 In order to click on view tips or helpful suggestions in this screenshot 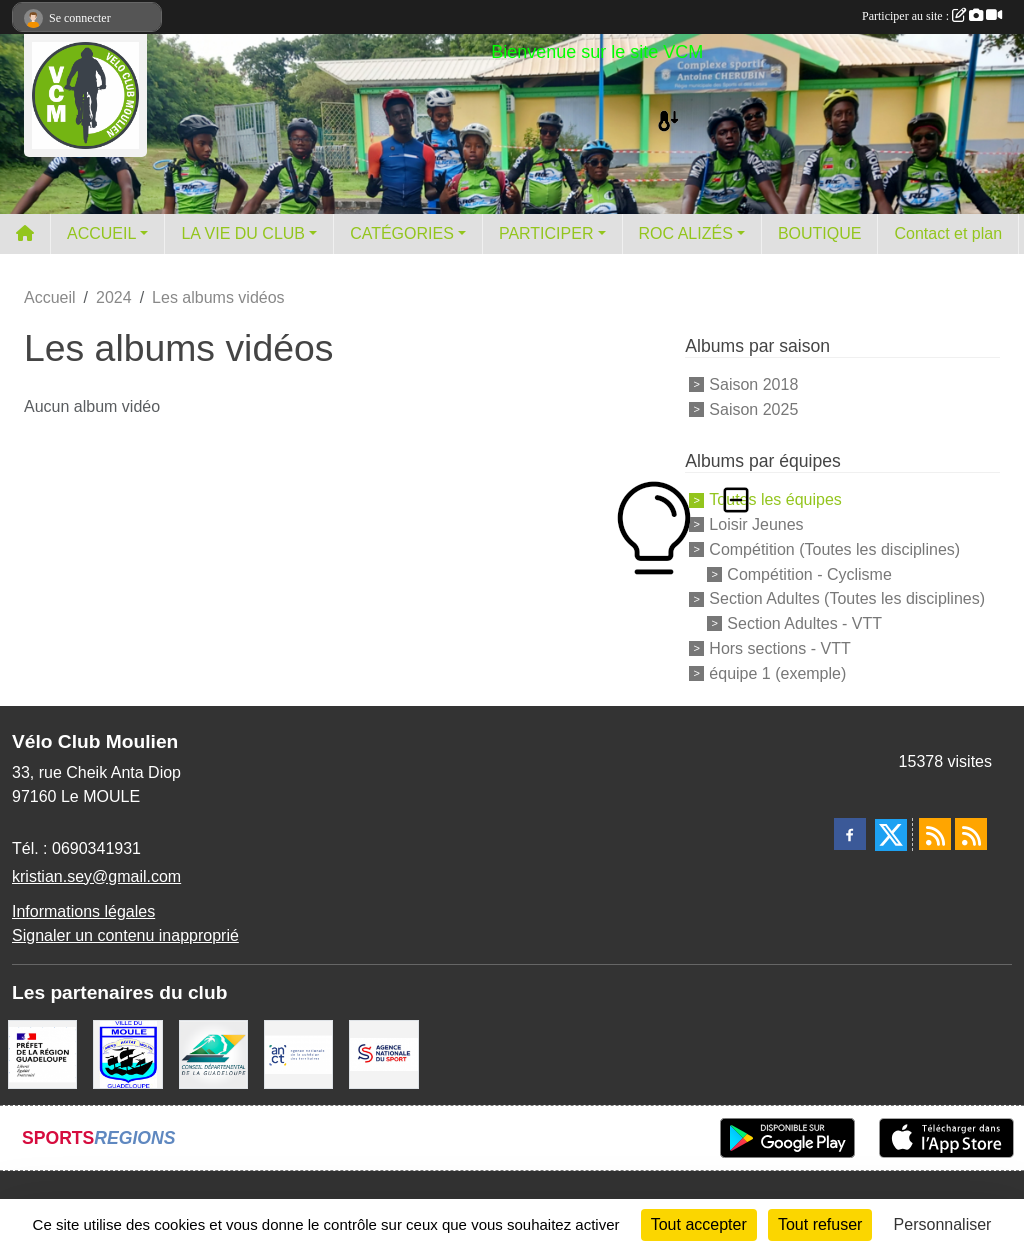, I will do `click(654, 528)`.